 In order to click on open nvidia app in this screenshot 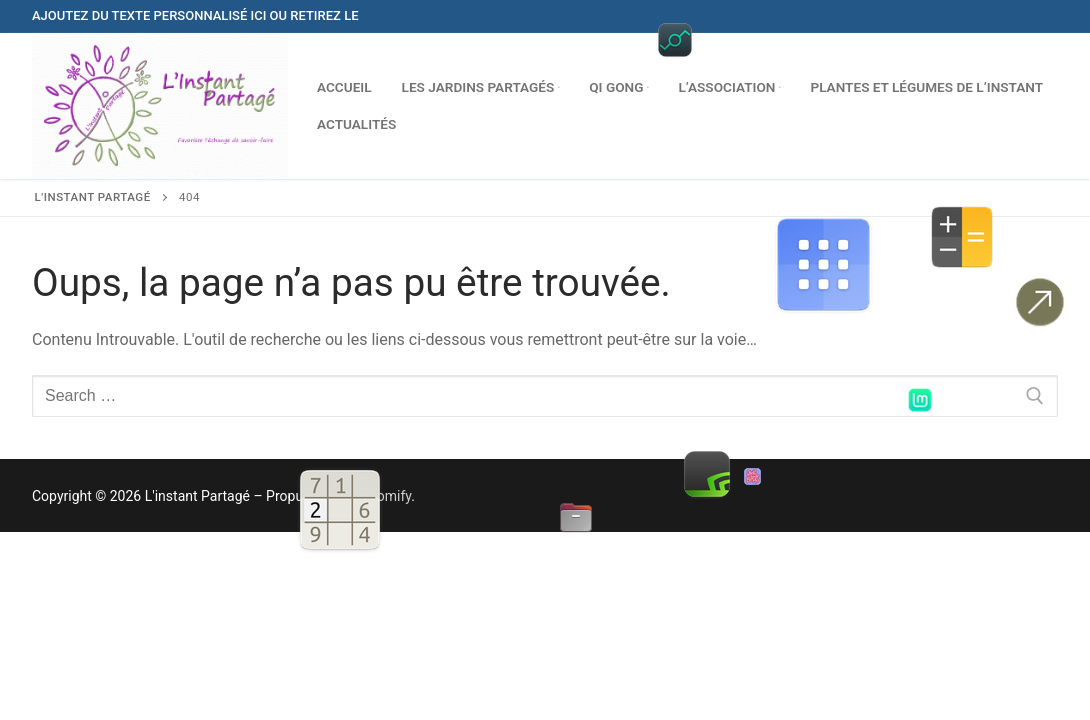, I will do `click(707, 474)`.